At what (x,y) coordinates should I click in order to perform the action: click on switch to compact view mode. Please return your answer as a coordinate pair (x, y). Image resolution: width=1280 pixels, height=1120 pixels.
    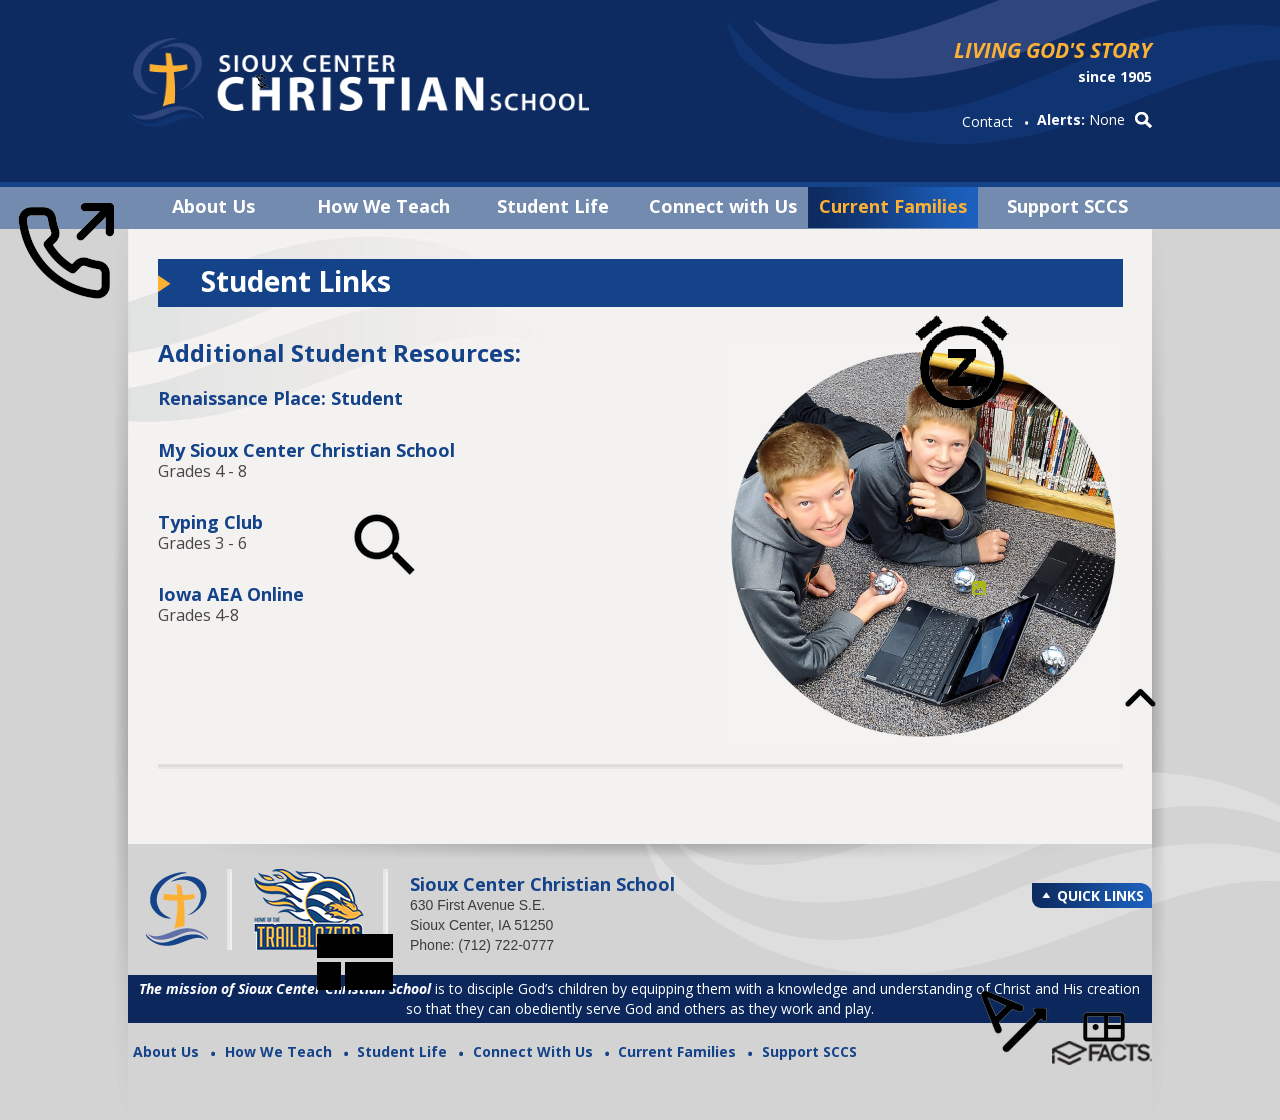
    Looking at the image, I should click on (353, 962).